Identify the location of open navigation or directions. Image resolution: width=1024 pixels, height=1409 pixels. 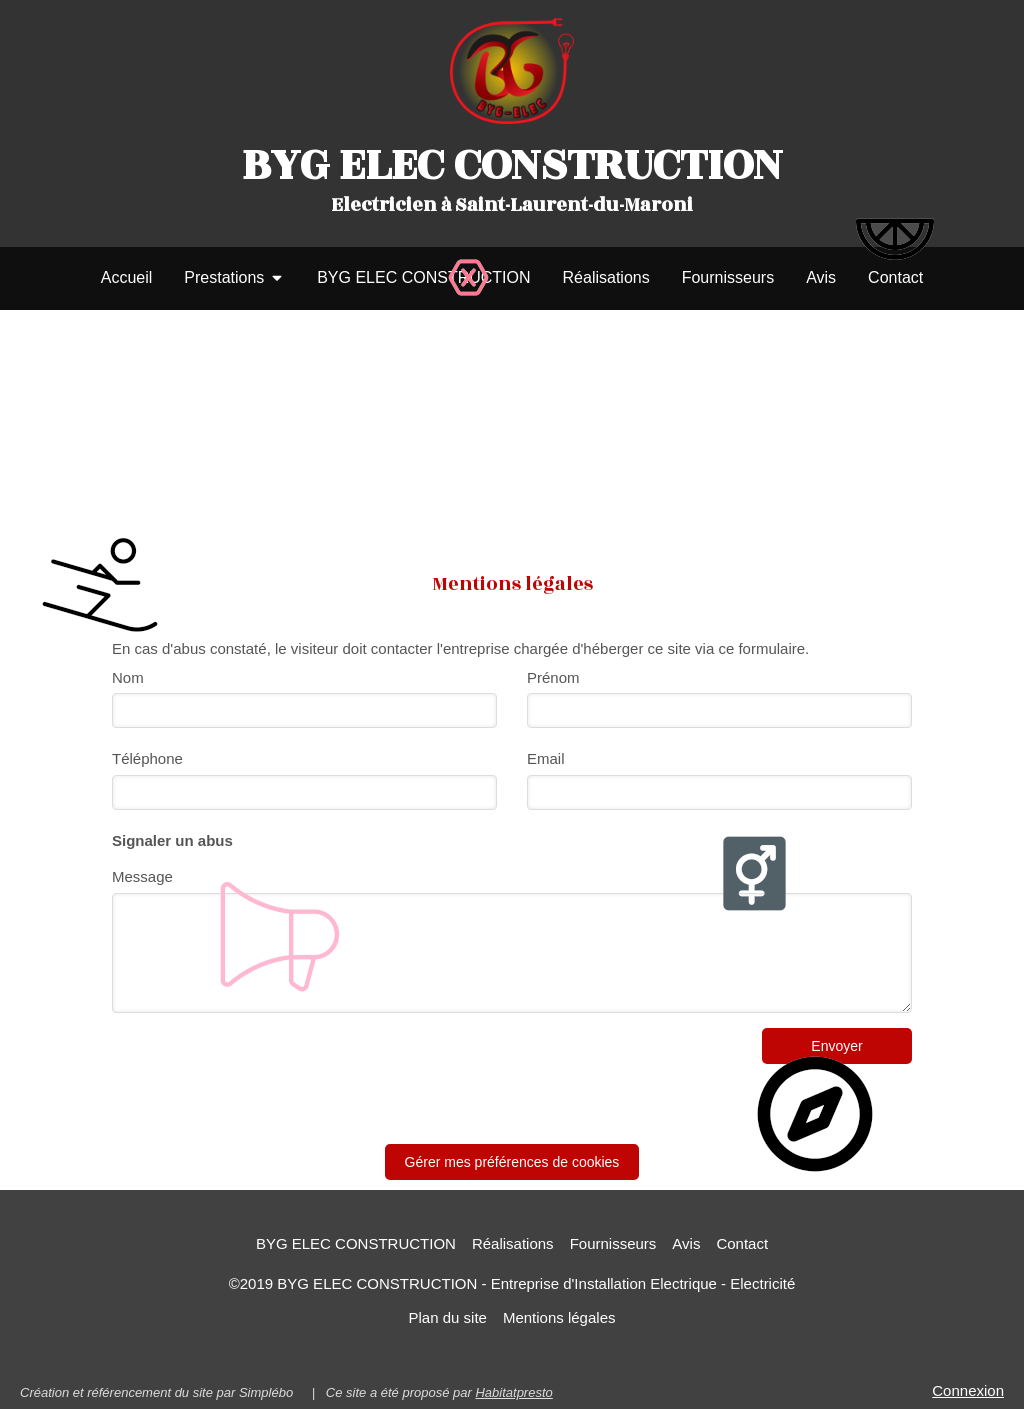
(815, 1114).